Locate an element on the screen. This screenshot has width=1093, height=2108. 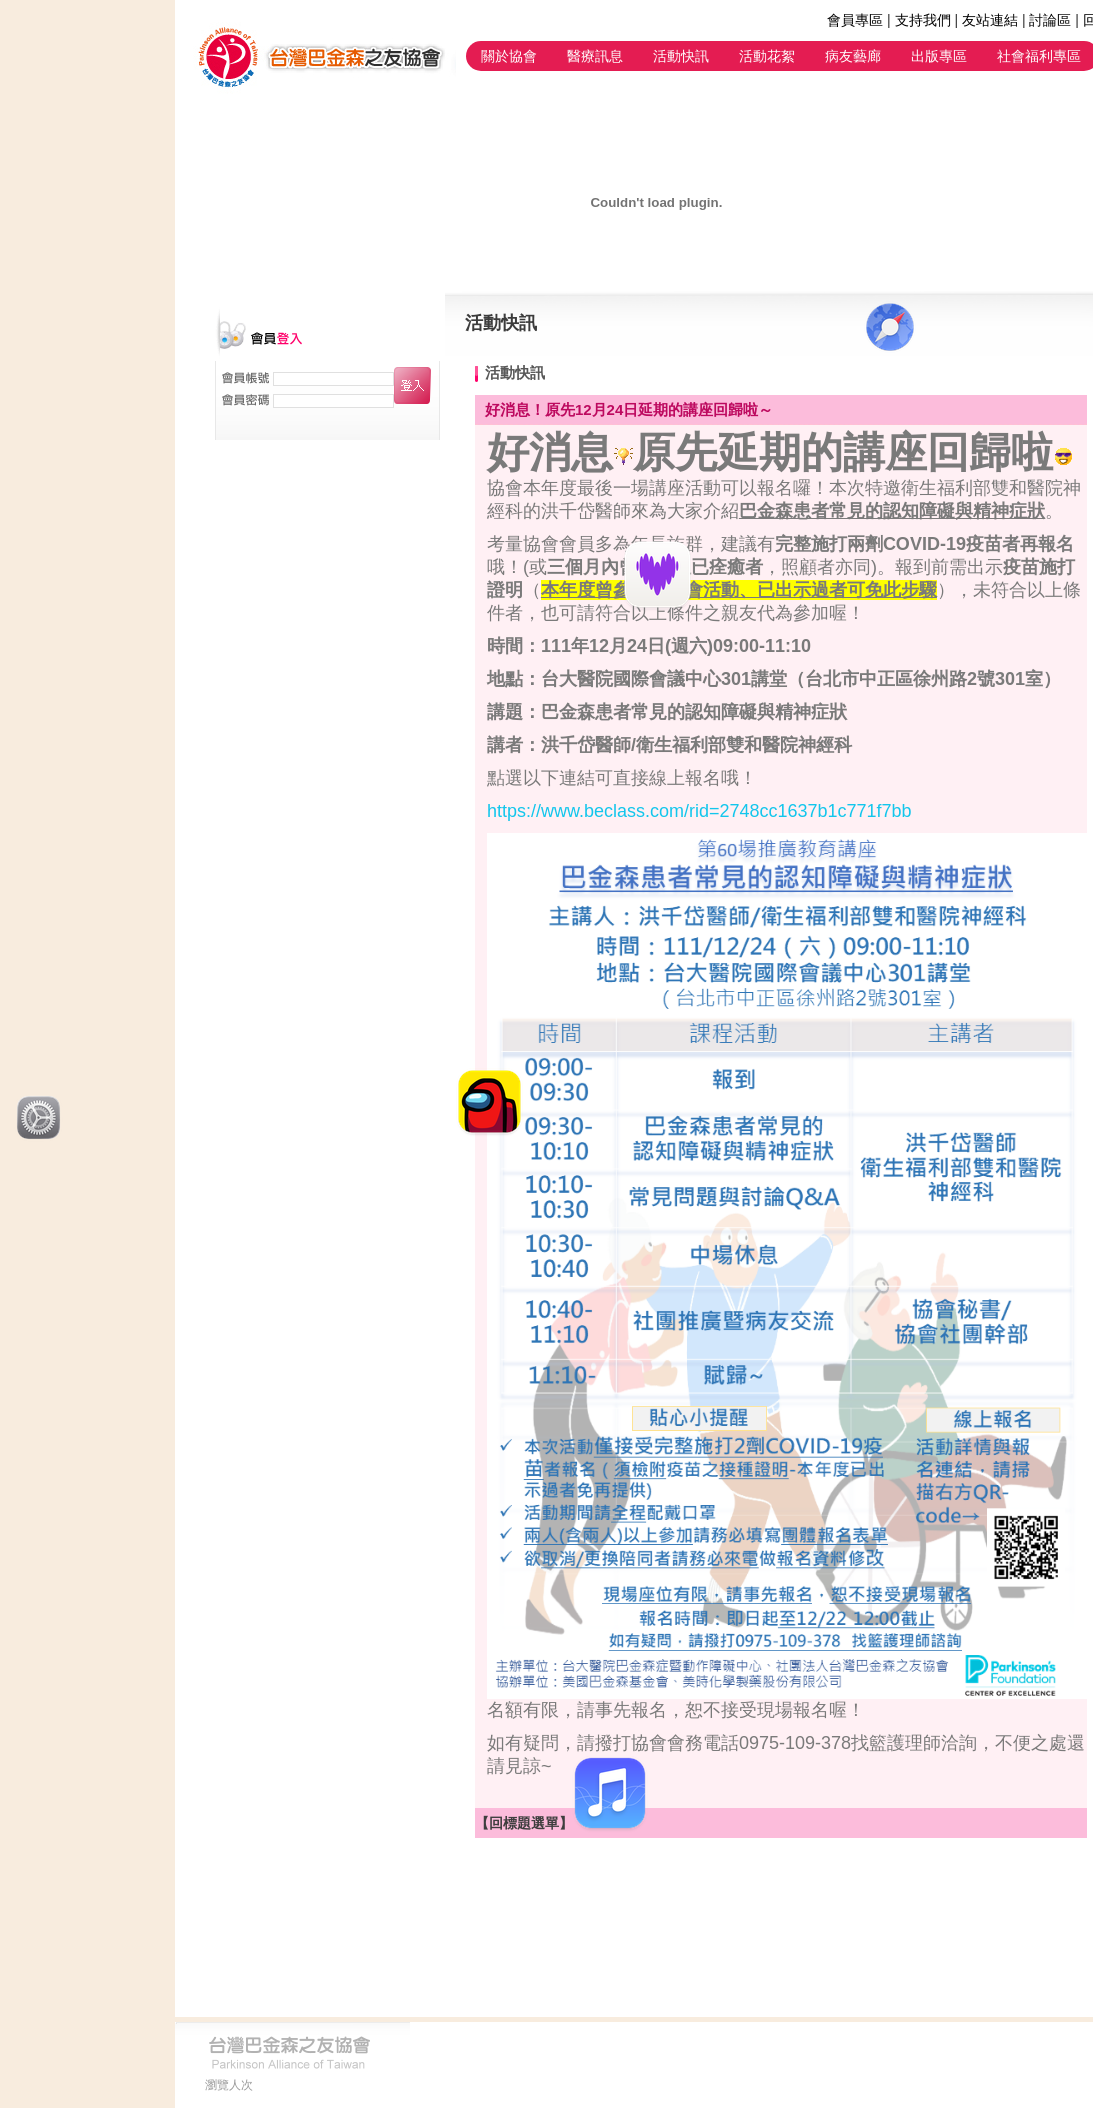
launch Among Us game is located at coordinates (489, 1101).